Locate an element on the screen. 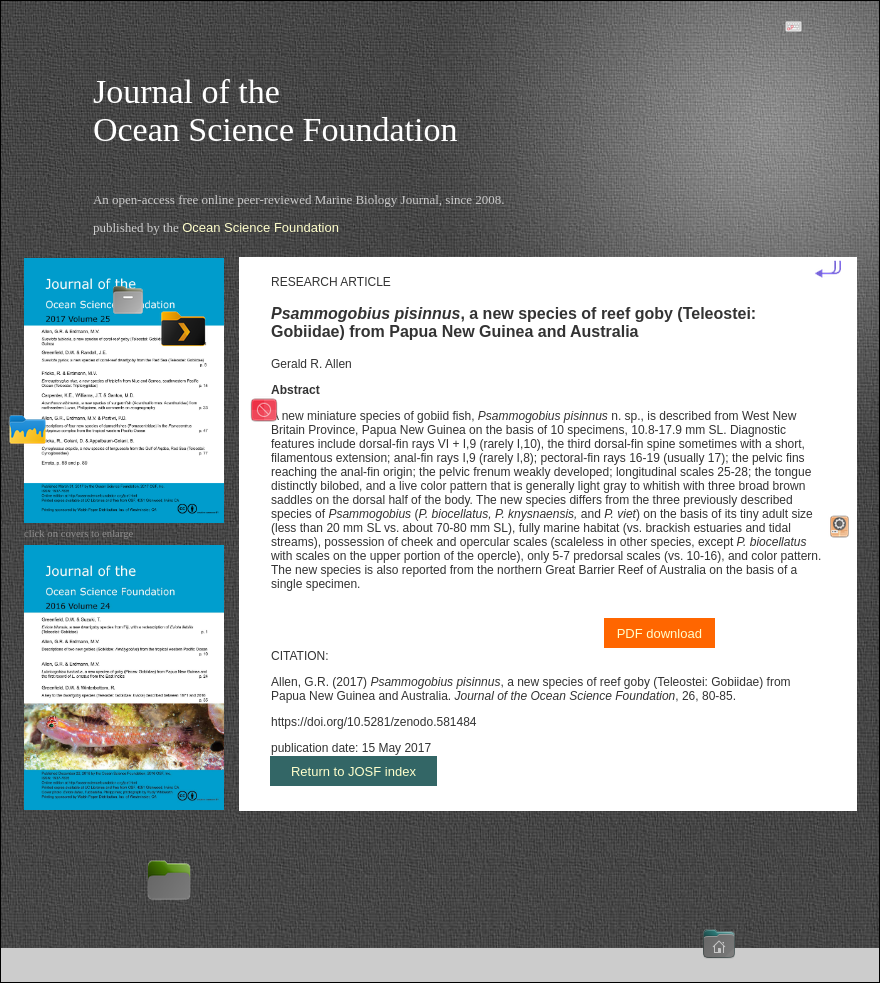 The width and height of the screenshot is (880, 983). reply to all recipients in an email thread is located at coordinates (827, 267).